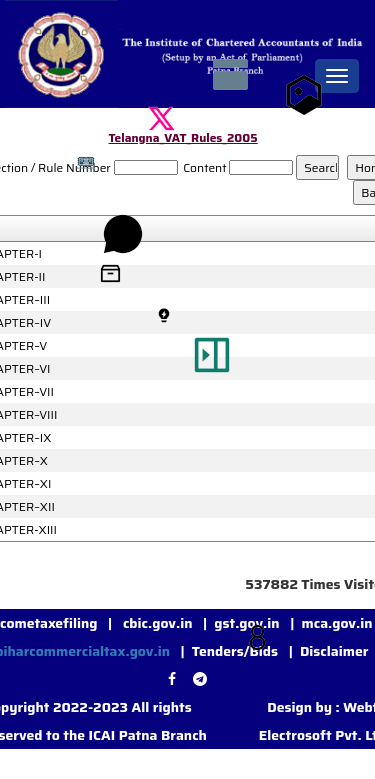 The image size is (375, 779). I want to click on access quick ideas or tips, so click(164, 315).